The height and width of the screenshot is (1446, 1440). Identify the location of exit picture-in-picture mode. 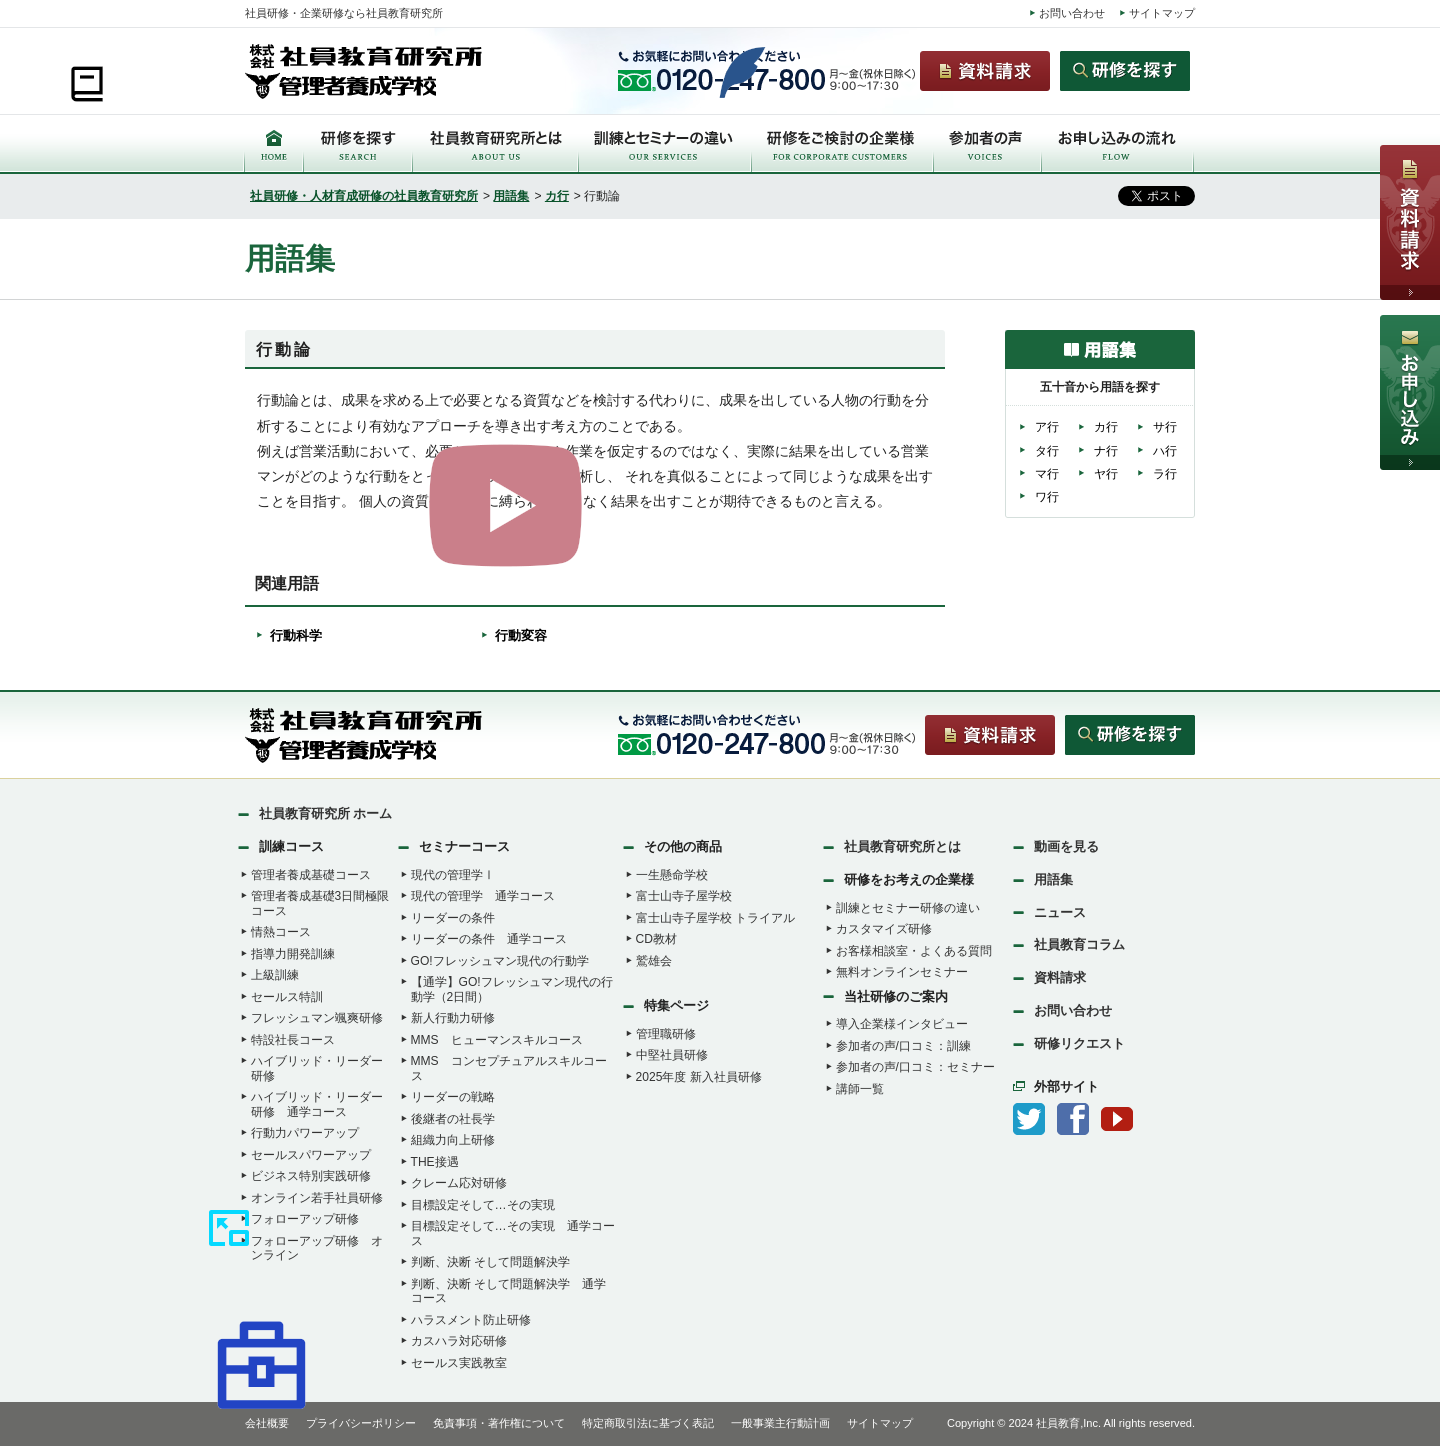
(229, 1228).